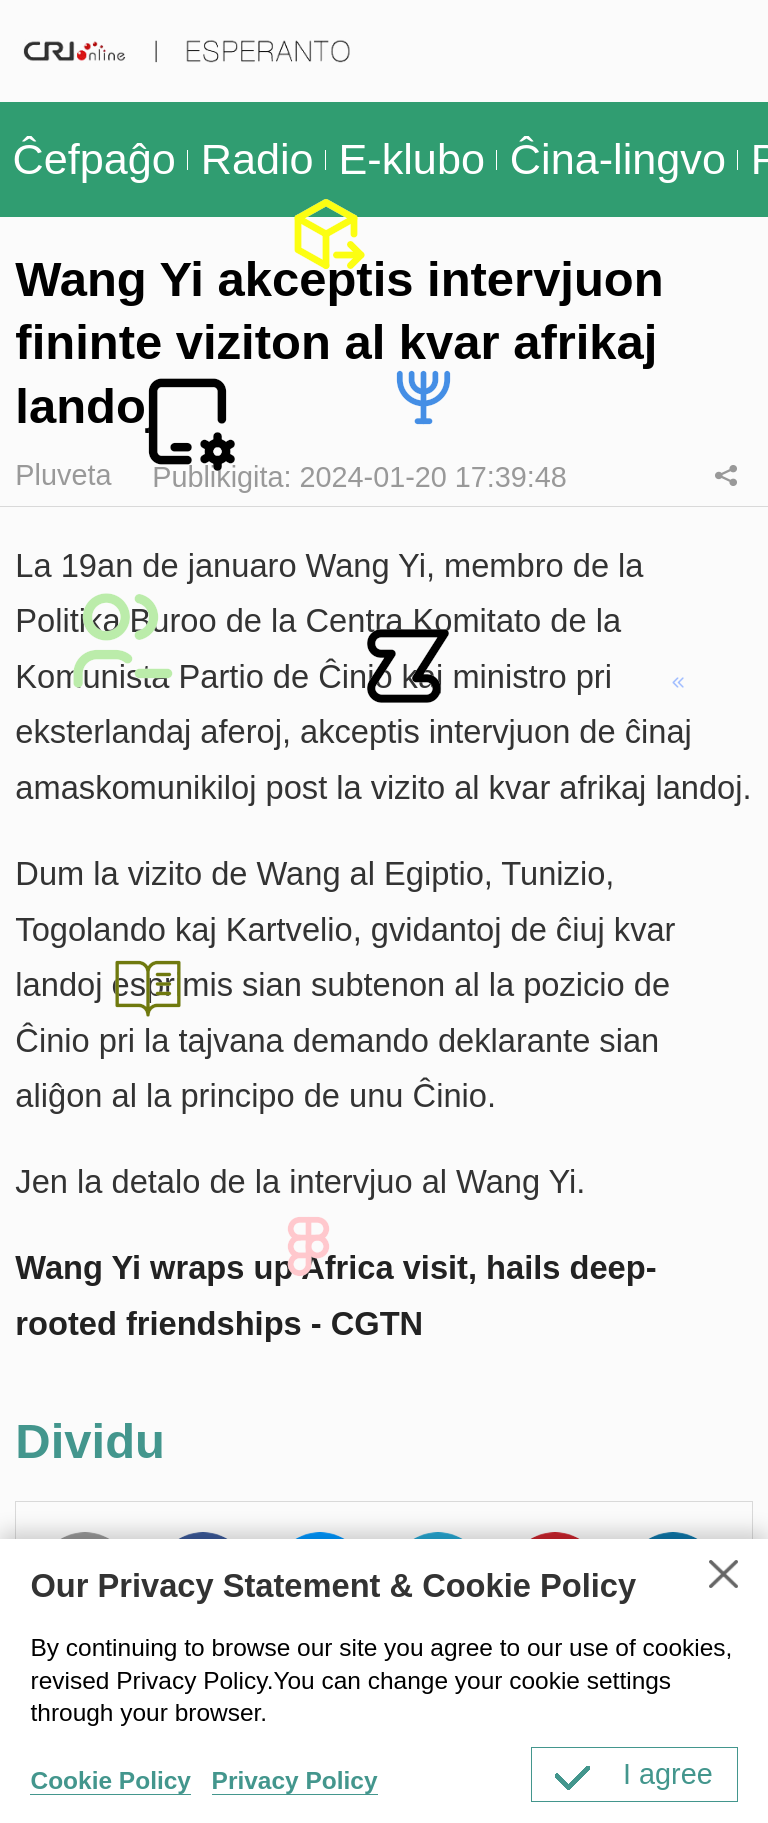 The image size is (768, 1823). Describe the element at coordinates (187, 421) in the screenshot. I see `access tablet device settings` at that location.